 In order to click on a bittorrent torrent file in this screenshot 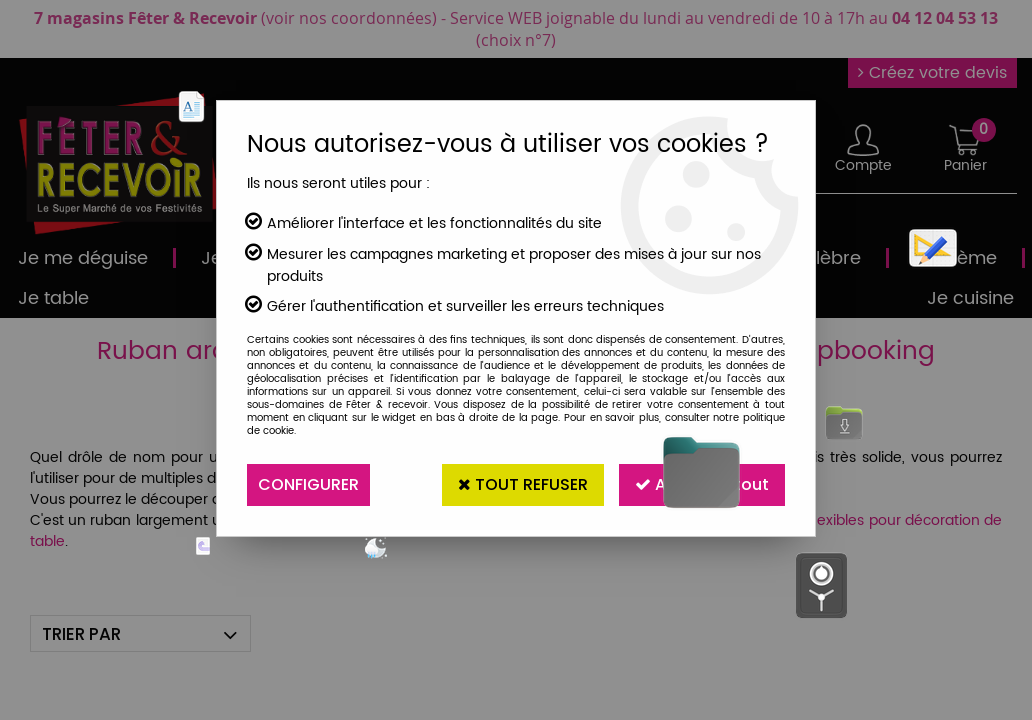, I will do `click(203, 546)`.